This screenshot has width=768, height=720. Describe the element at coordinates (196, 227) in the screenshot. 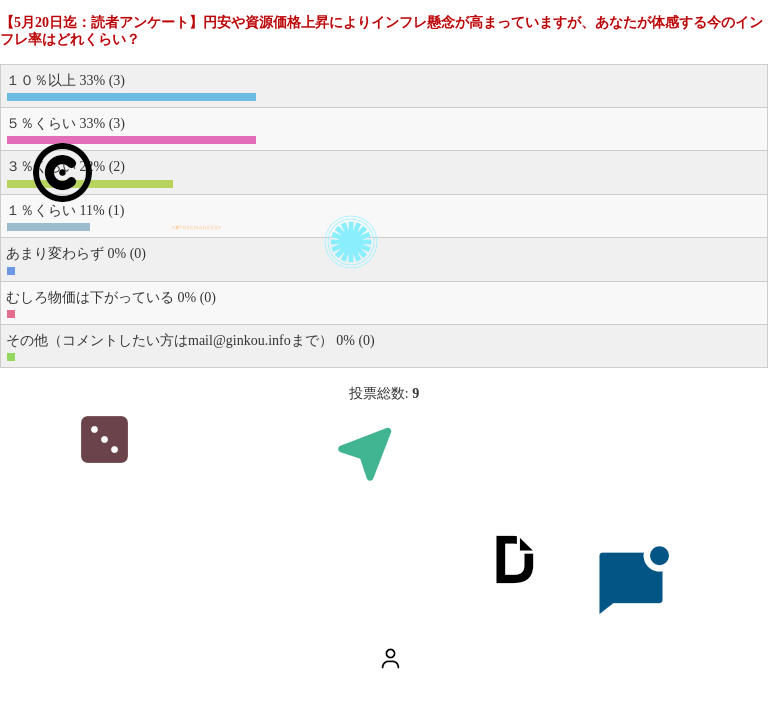

I see `apache freemarker template engine logo` at that location.